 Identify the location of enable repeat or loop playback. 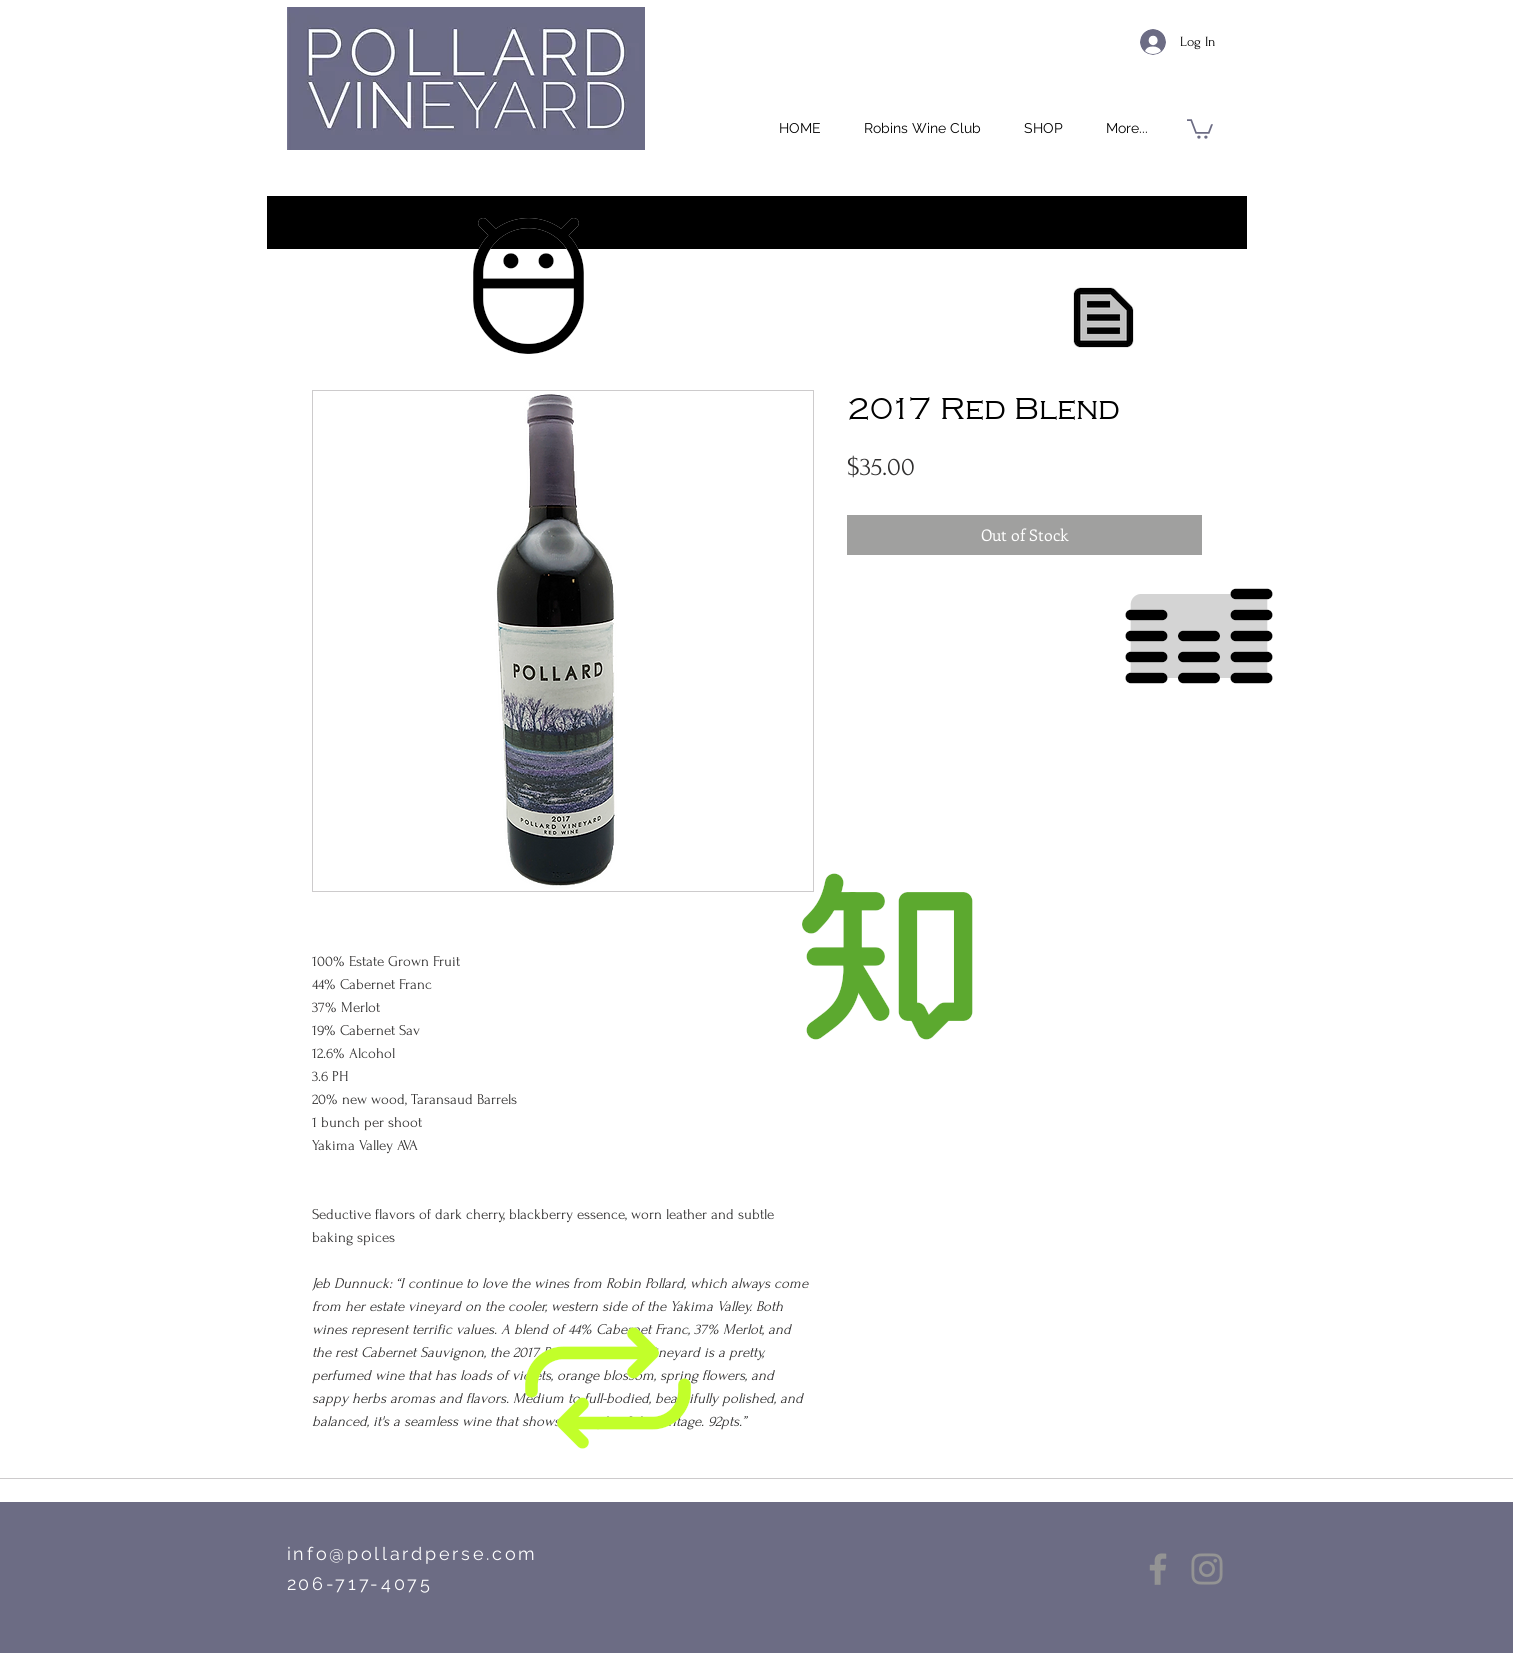
(608, 1388).